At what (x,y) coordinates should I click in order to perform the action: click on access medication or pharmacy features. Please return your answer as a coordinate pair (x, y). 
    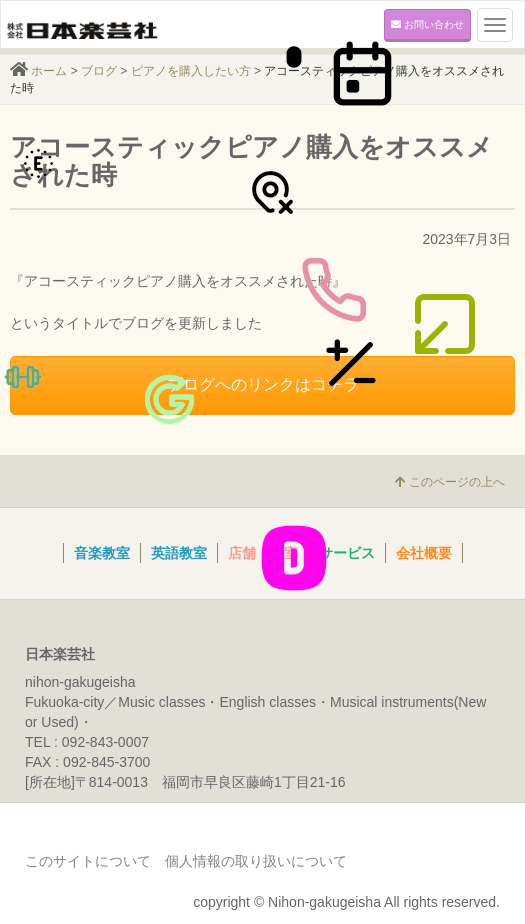
    Looking at the image, I should click on (294, 57).